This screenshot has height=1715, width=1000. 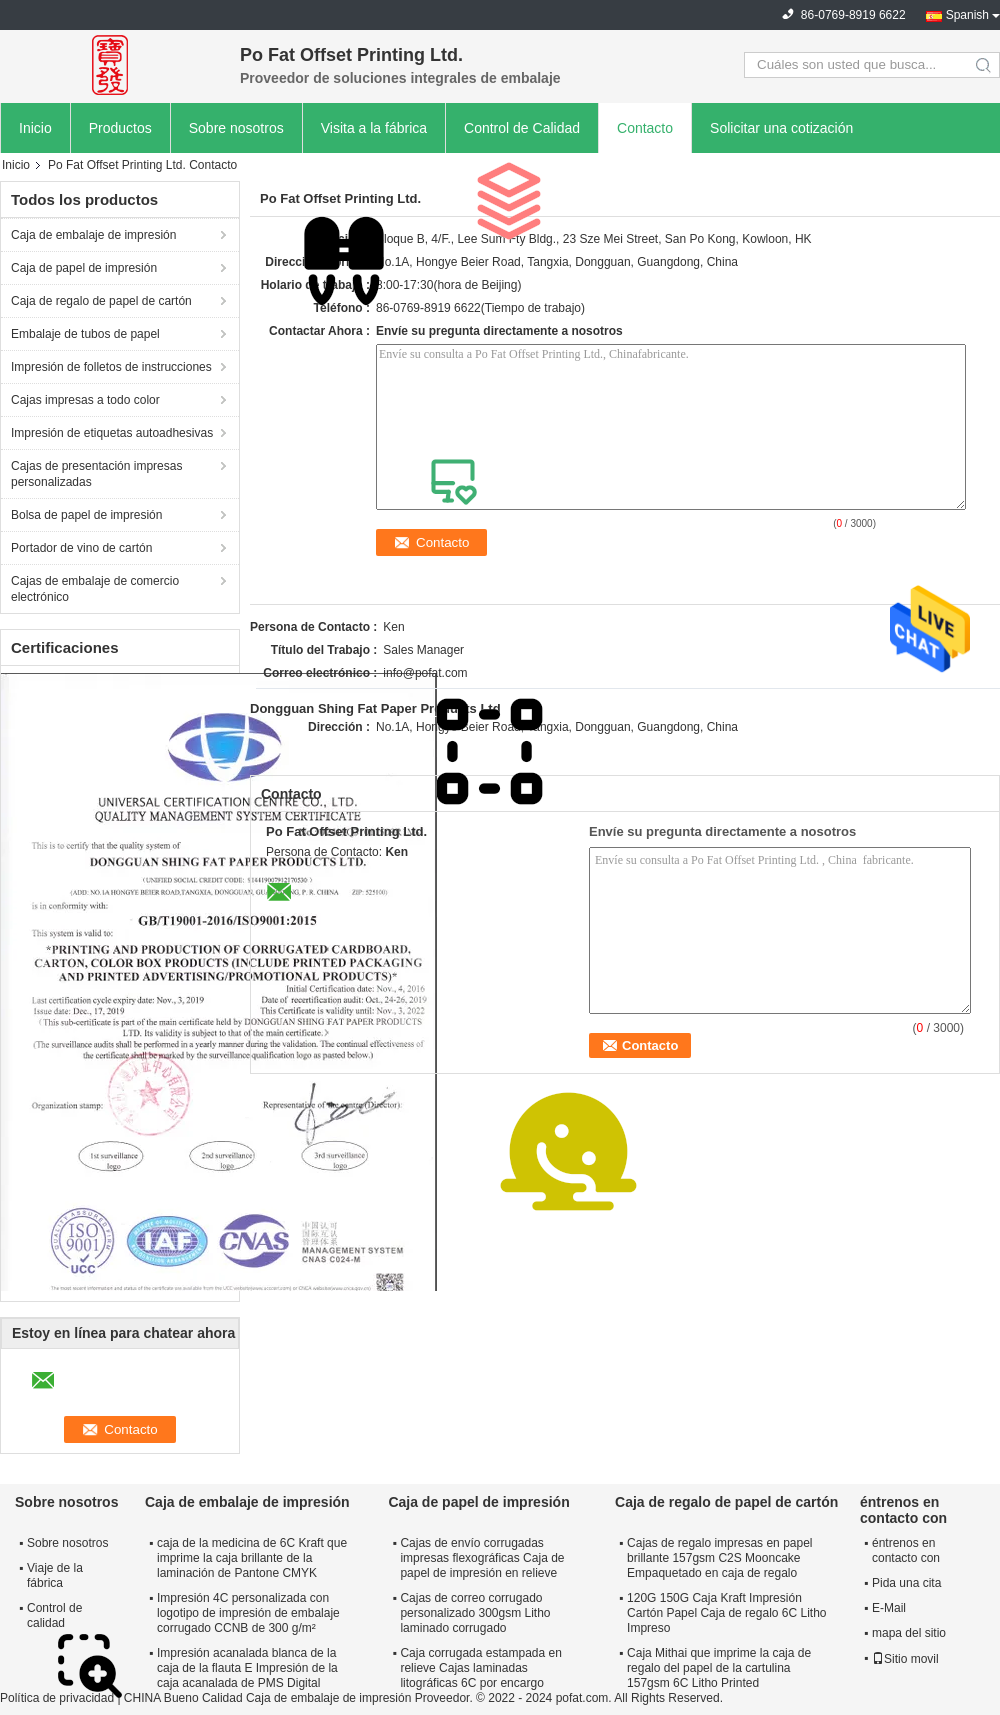 What do you see at coordinates (509, 201) in the screenshot?
I see `view layers or stacked items` at bounding box center [509, 201].